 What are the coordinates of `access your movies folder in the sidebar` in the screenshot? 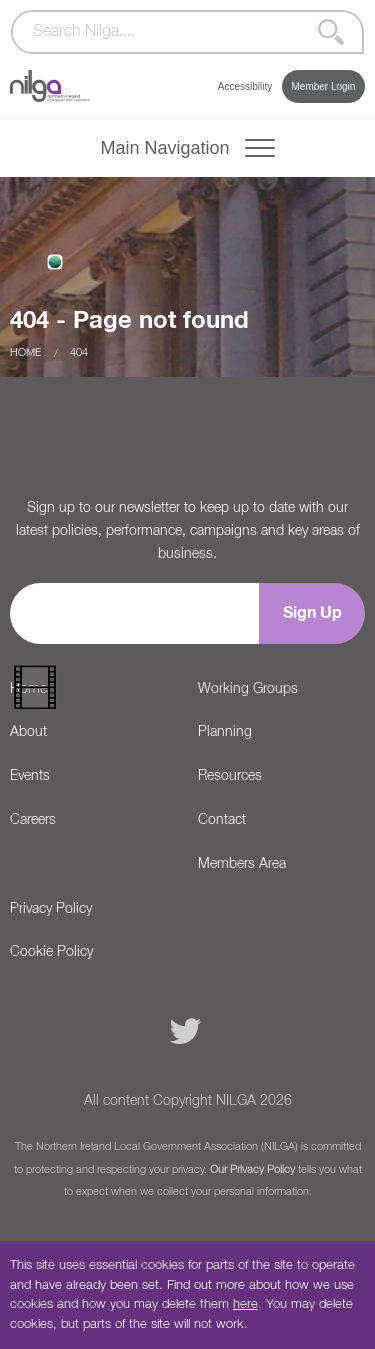 It's located at (35, 687).